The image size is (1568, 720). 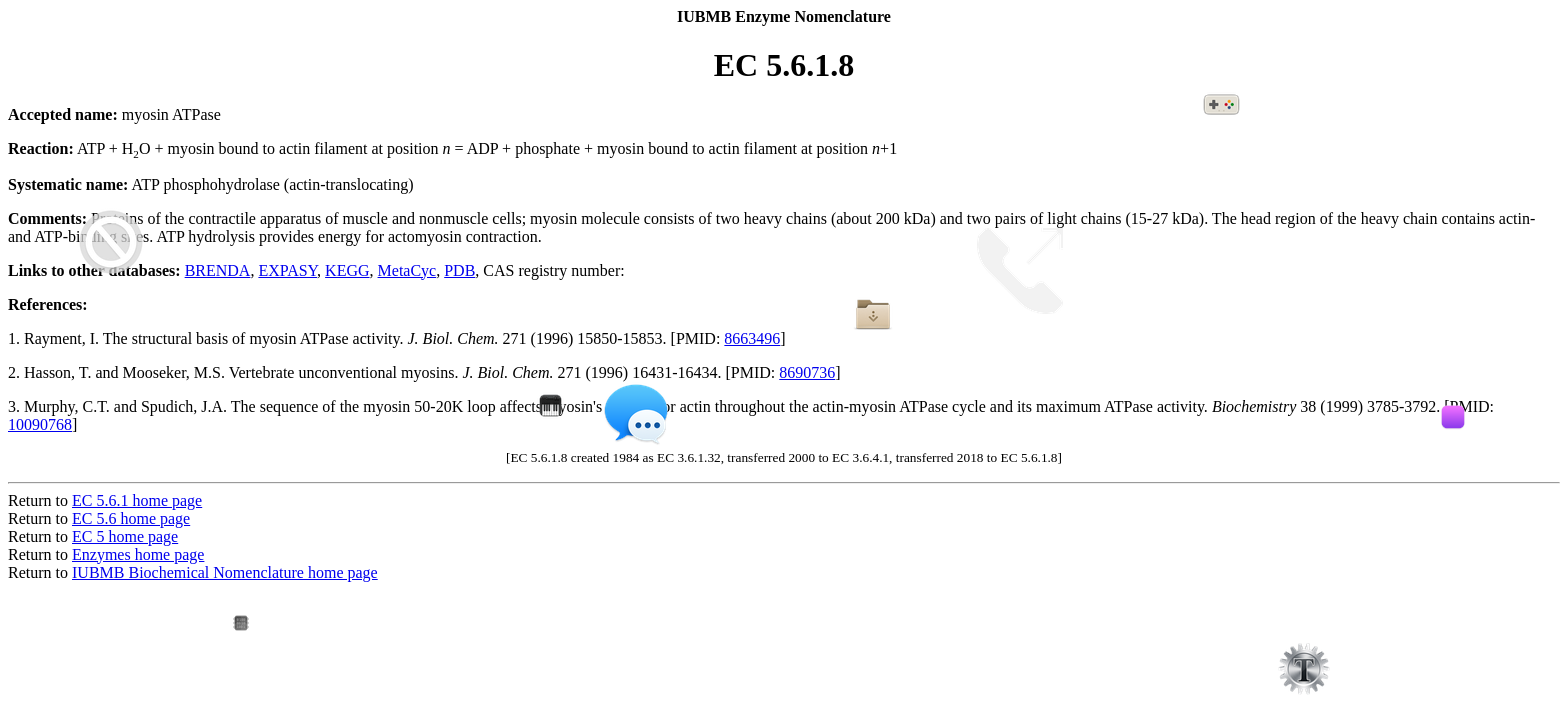 I want to click on placeholder template for a macOS app icon, so click(x=1453, y=417).